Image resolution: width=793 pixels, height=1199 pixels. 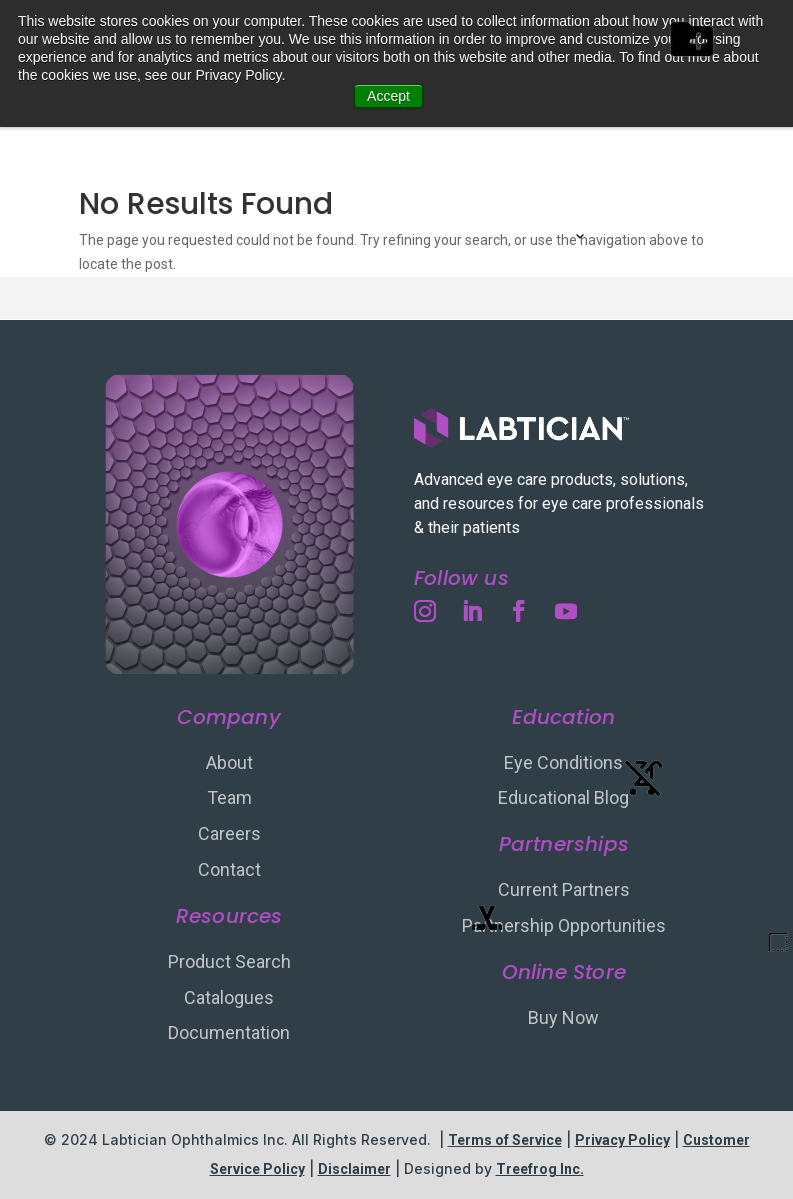 I want to click on indicates strollers are not permitted in this area, so click(x=644, y=777).